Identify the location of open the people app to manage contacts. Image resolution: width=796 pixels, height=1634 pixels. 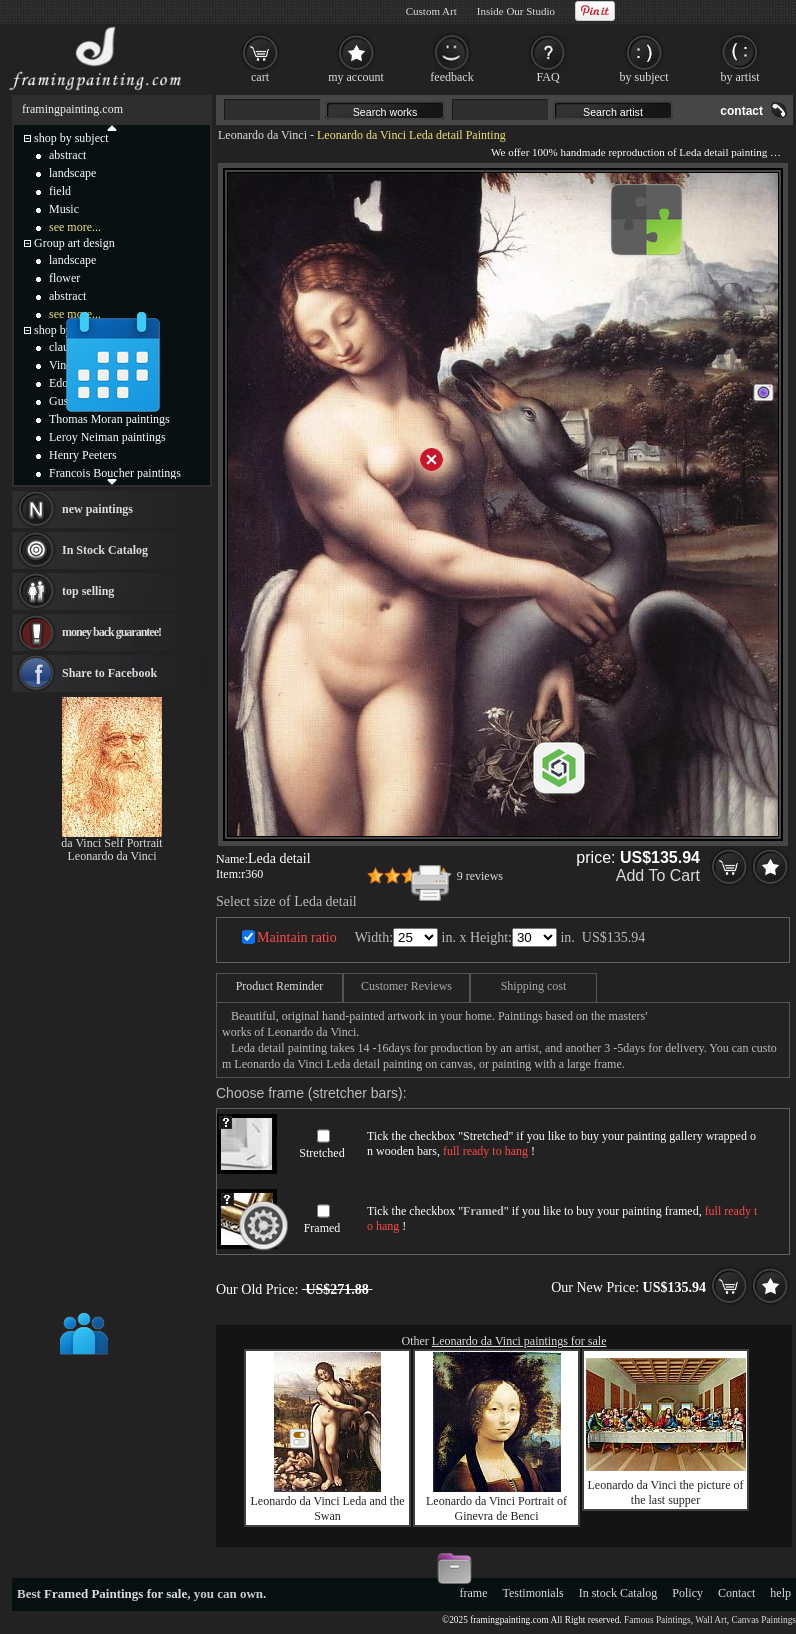
(84, 1332).